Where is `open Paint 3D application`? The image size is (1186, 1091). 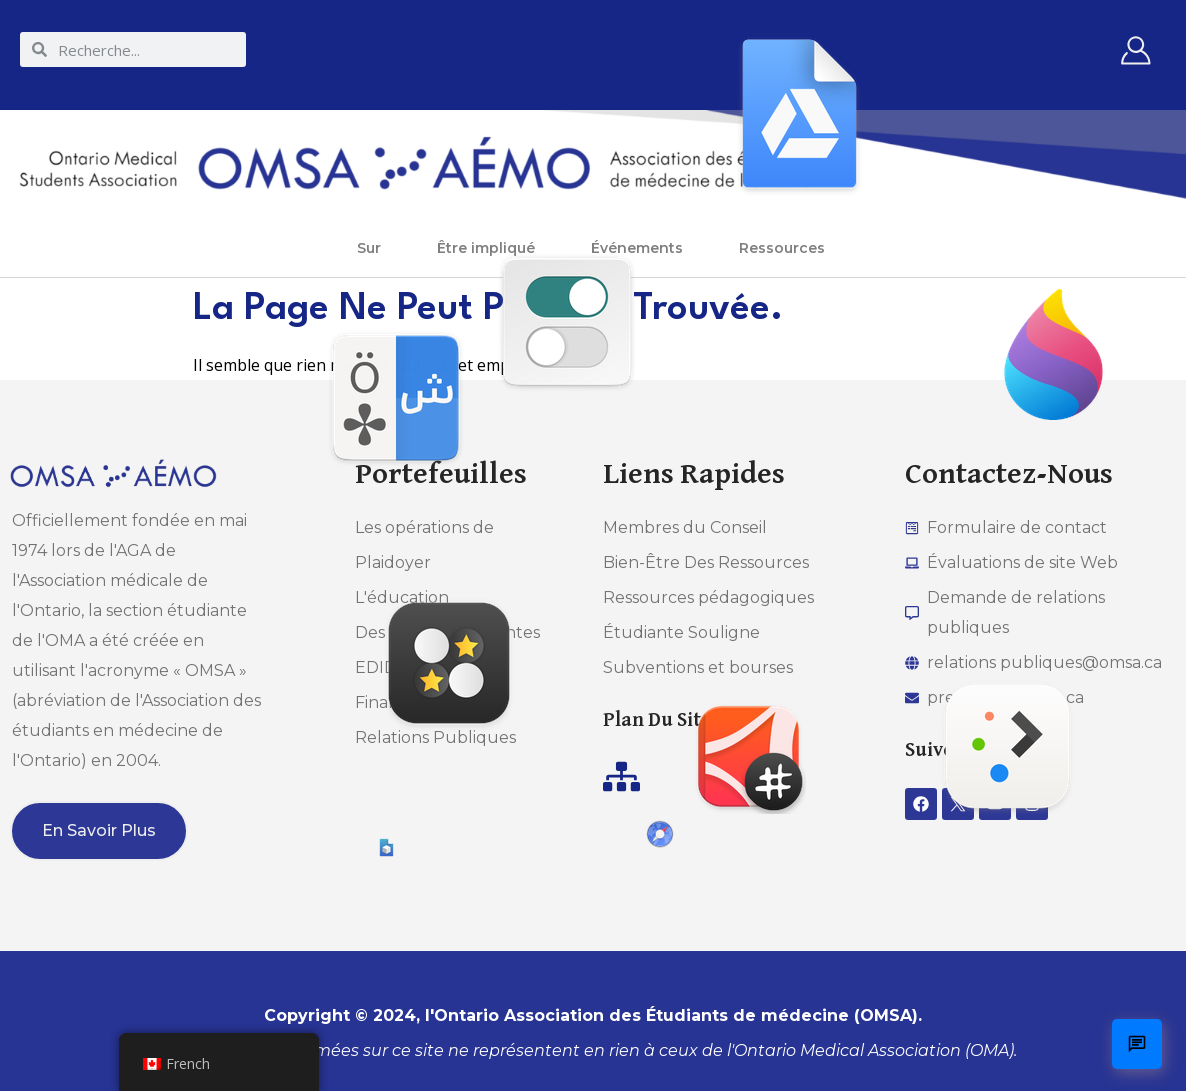
open Paint 3D application is located at coordinates (1053, 354).